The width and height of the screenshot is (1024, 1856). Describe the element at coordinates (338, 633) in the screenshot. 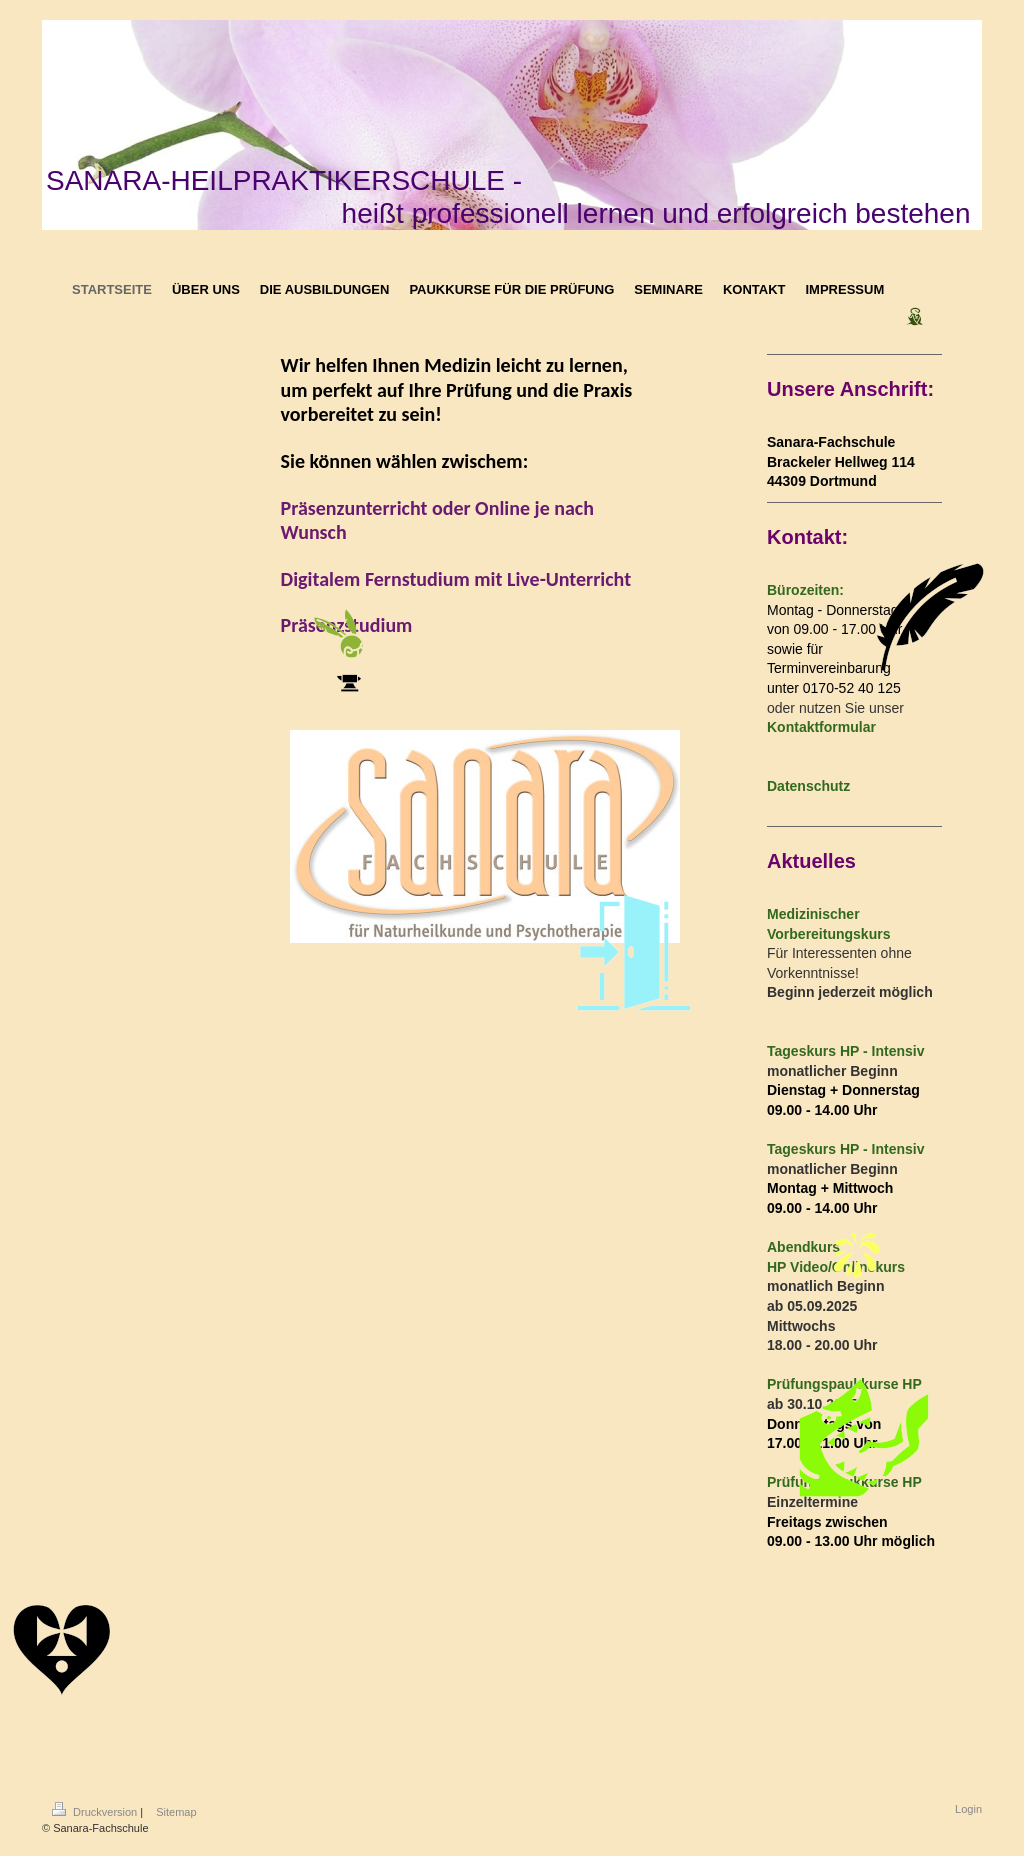

I see `golden snitch icon from Harry Potter quidditch` at that location.